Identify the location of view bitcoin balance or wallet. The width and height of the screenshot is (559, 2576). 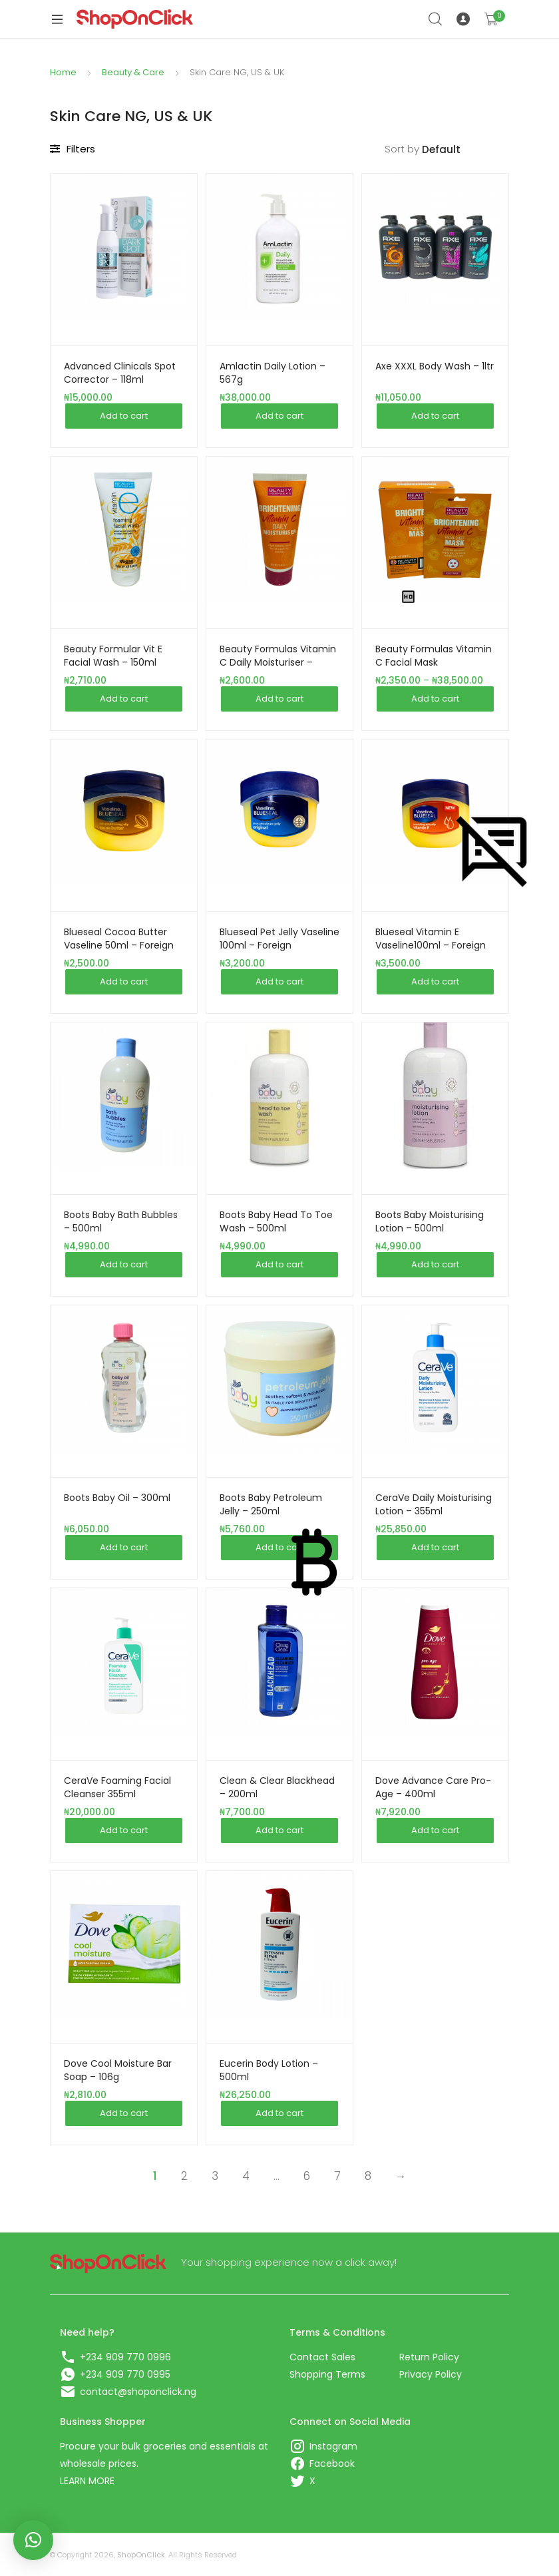
(311, 1563).